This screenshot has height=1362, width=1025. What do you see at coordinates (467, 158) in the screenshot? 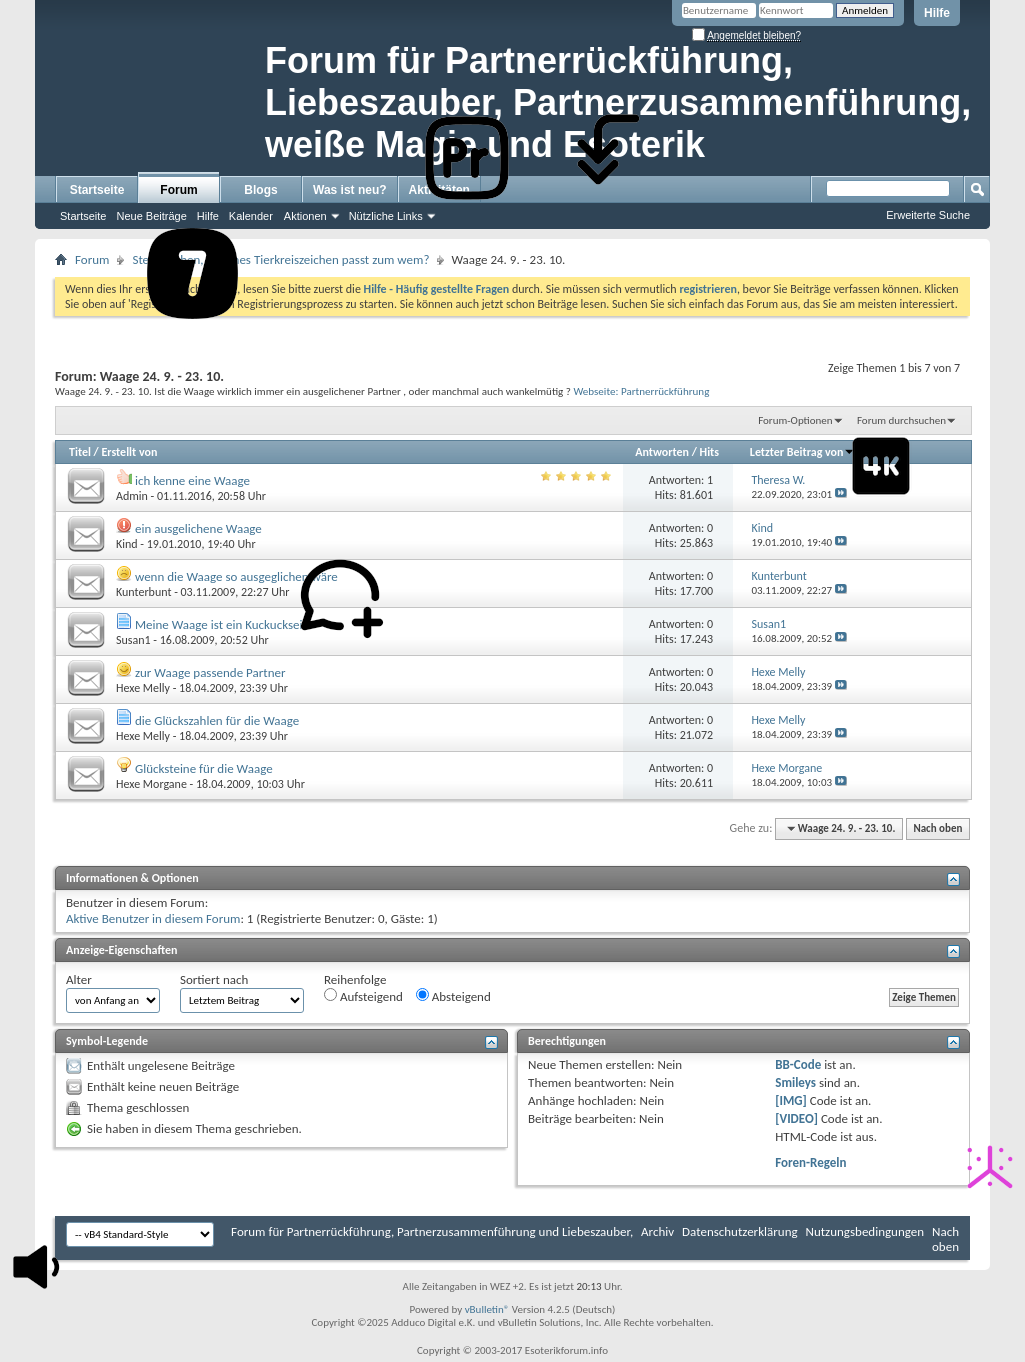
I see `open Adobe Premiere Pro` at bounding box center [467, 158].